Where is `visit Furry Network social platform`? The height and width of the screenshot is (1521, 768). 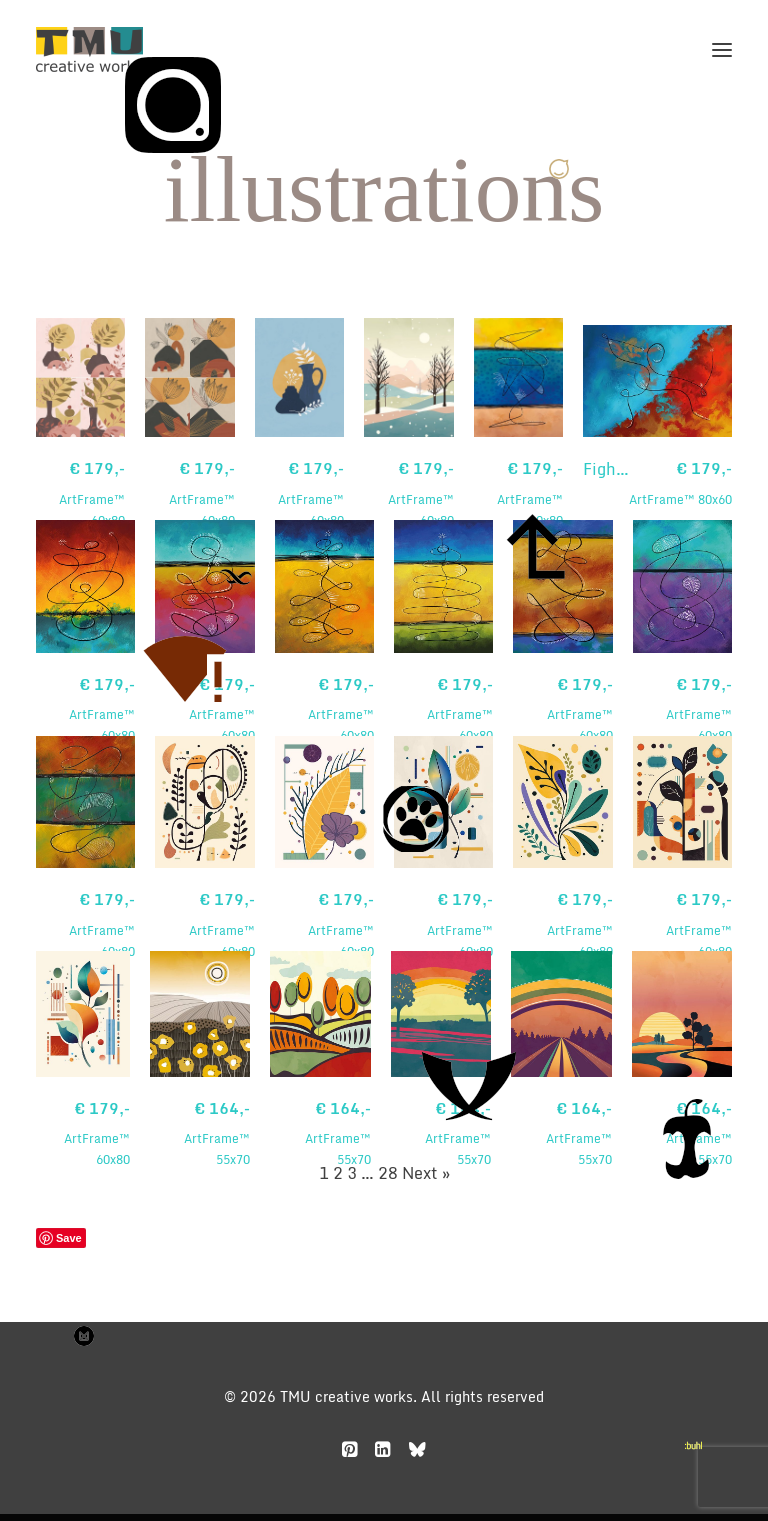 visit Furry Network social platform is located at coordinates (416, 819).